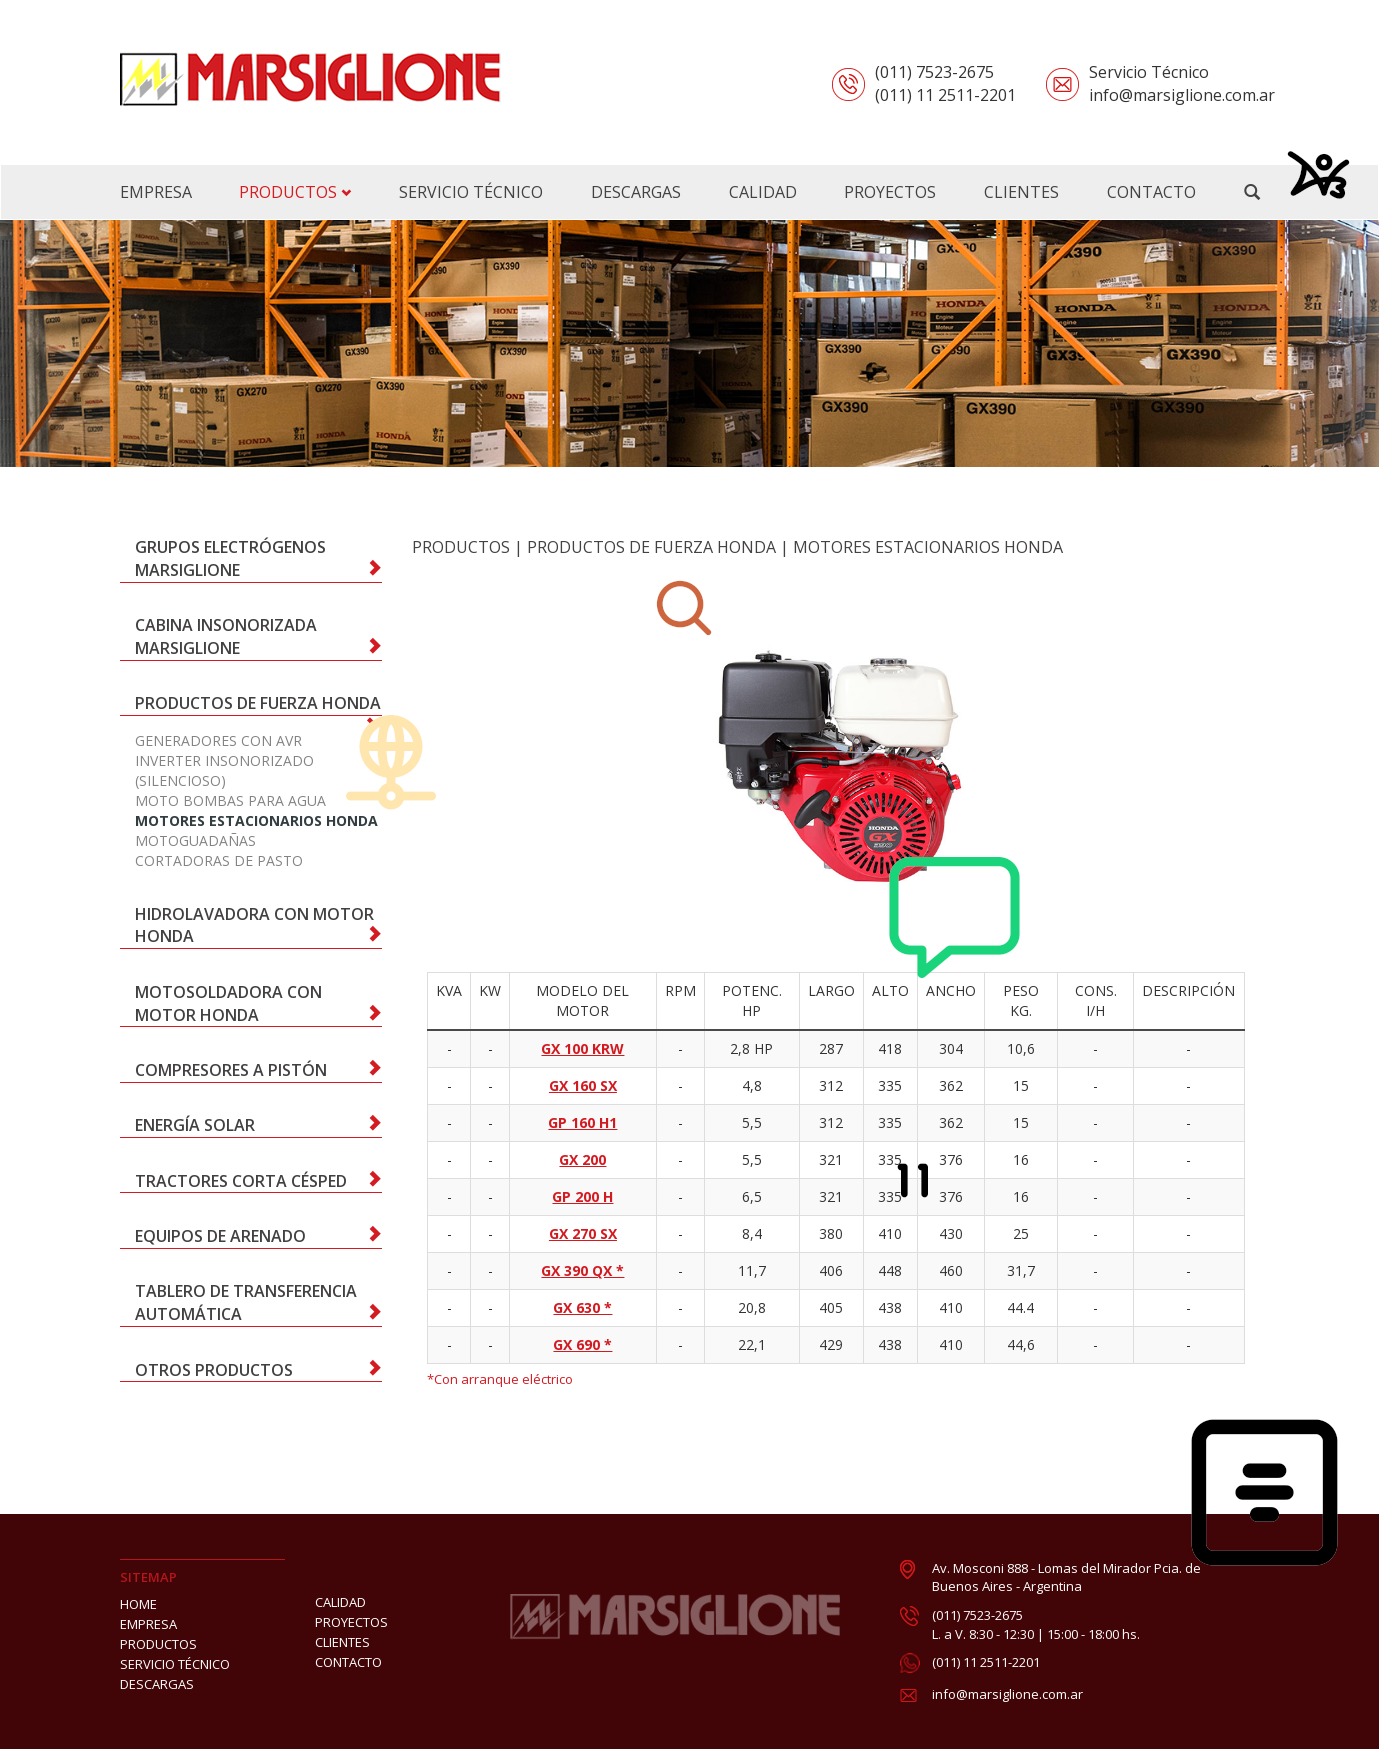  What do you see at coordinates (914, 1180) in the screenshot?
I see `indicates item number 11 in a list or sequence` at bounding box center [914, 1180].